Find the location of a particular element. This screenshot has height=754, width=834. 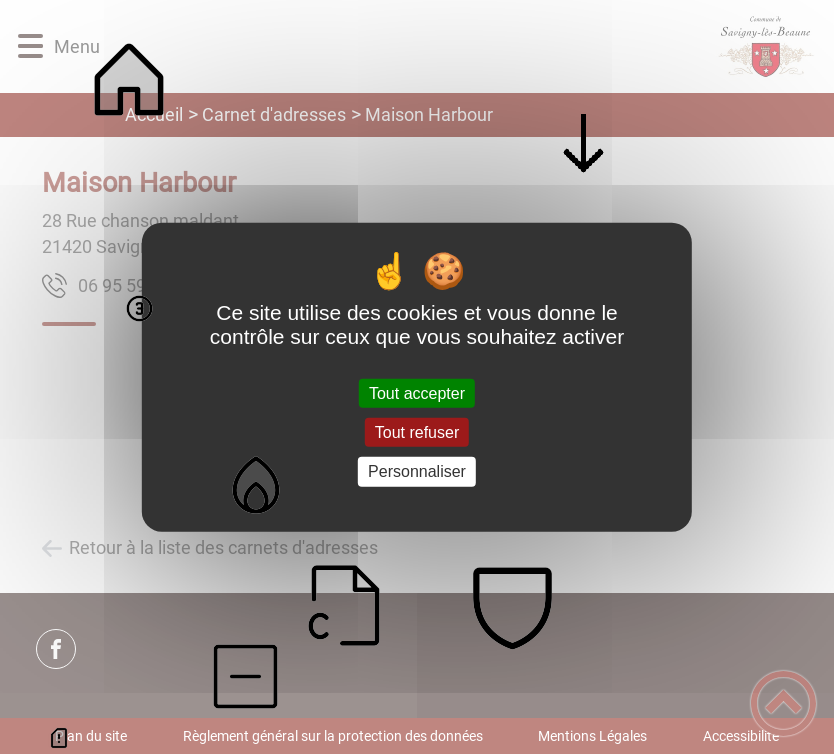

remove or collapse an item is located at coordinates (245, 676).